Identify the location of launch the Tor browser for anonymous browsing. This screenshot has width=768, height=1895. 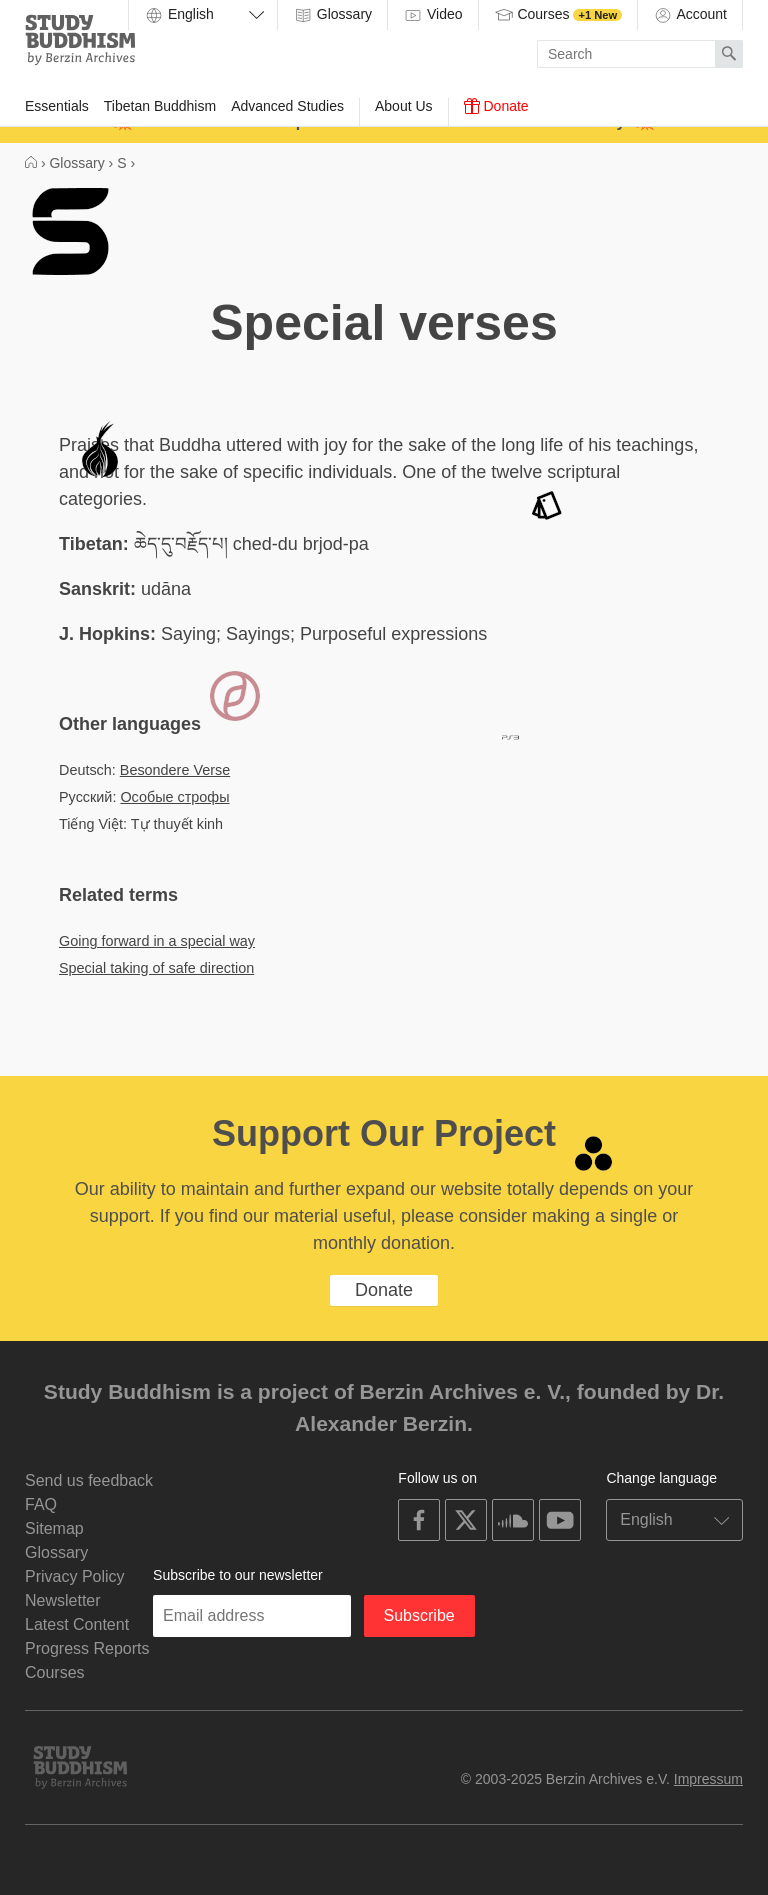
(100, 449).